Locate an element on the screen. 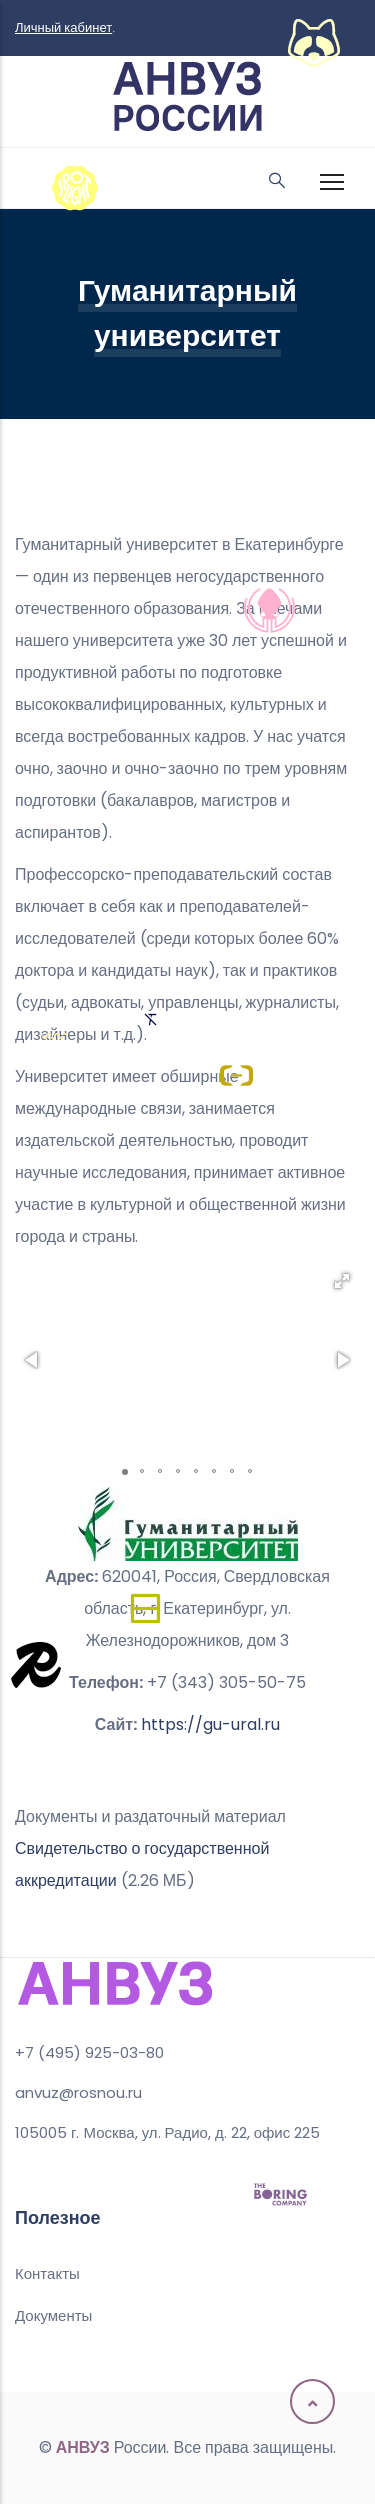 The image size is (375, 2504). Alibaba Cloud service or product is located at coordinates (236, 1075).